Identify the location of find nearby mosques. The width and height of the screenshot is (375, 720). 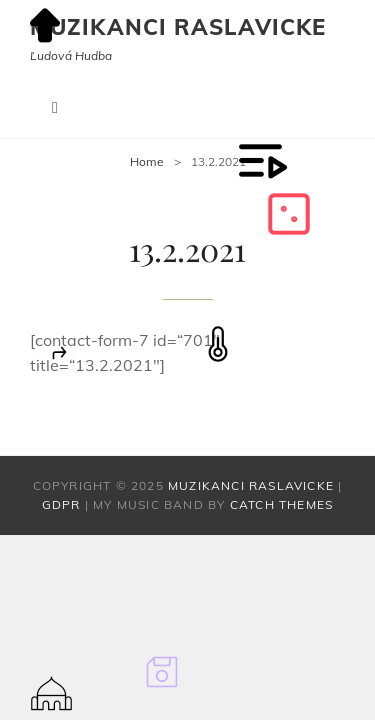
(51, 695).